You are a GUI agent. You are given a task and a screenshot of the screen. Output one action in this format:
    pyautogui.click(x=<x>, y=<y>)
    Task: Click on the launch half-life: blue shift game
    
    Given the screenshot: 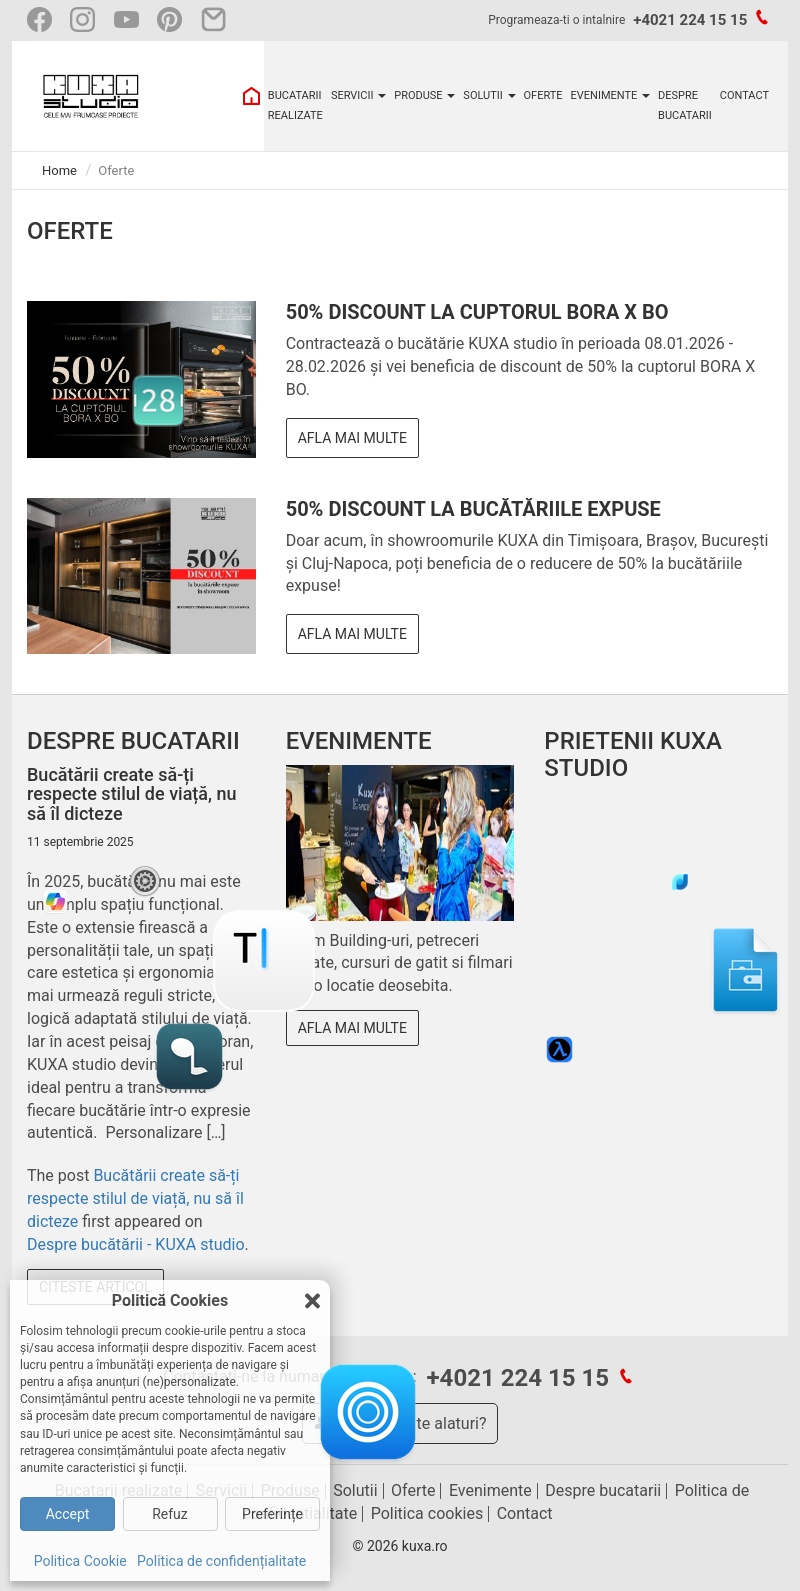 What is the action you would take?
    pyautogui.click(x=559, y=1049)
    